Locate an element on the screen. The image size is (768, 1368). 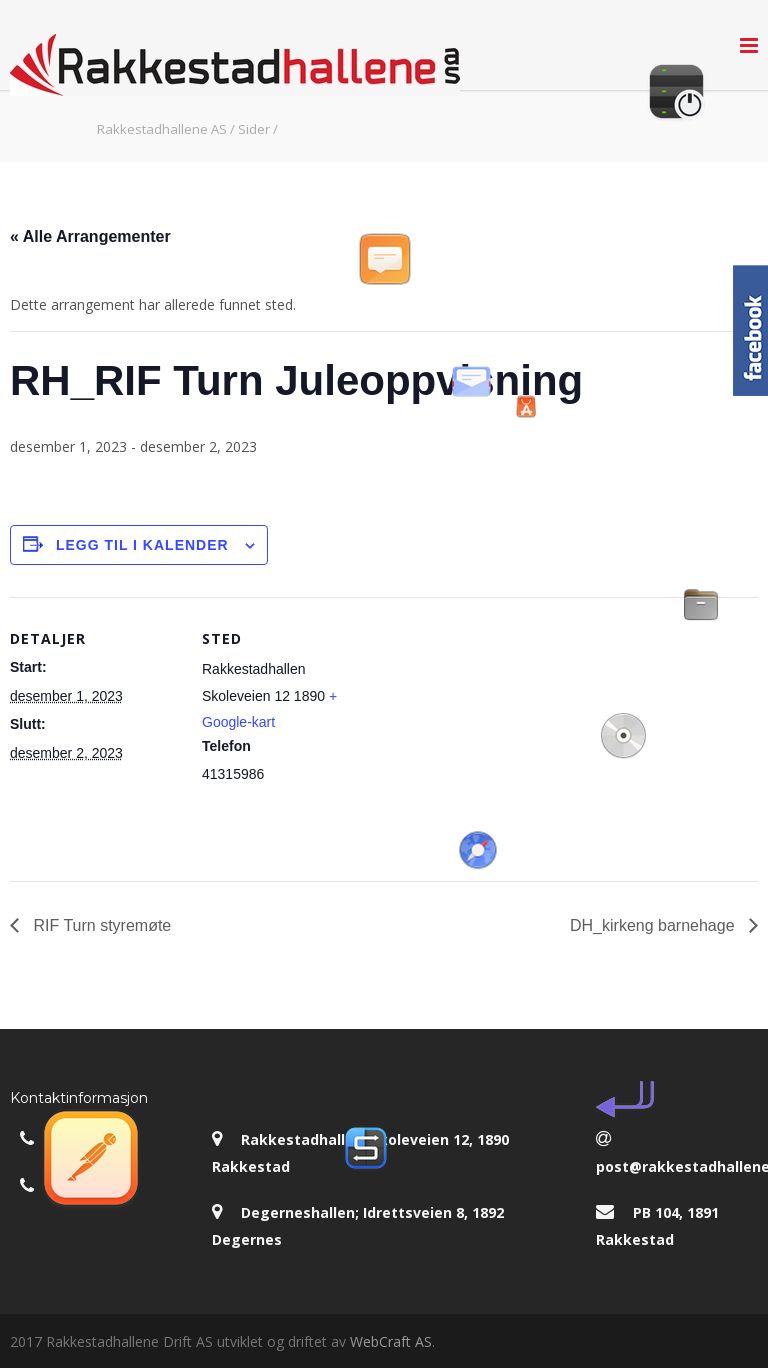
indicates a DVD+R disc drive or media is located at coordinates (623, 735).